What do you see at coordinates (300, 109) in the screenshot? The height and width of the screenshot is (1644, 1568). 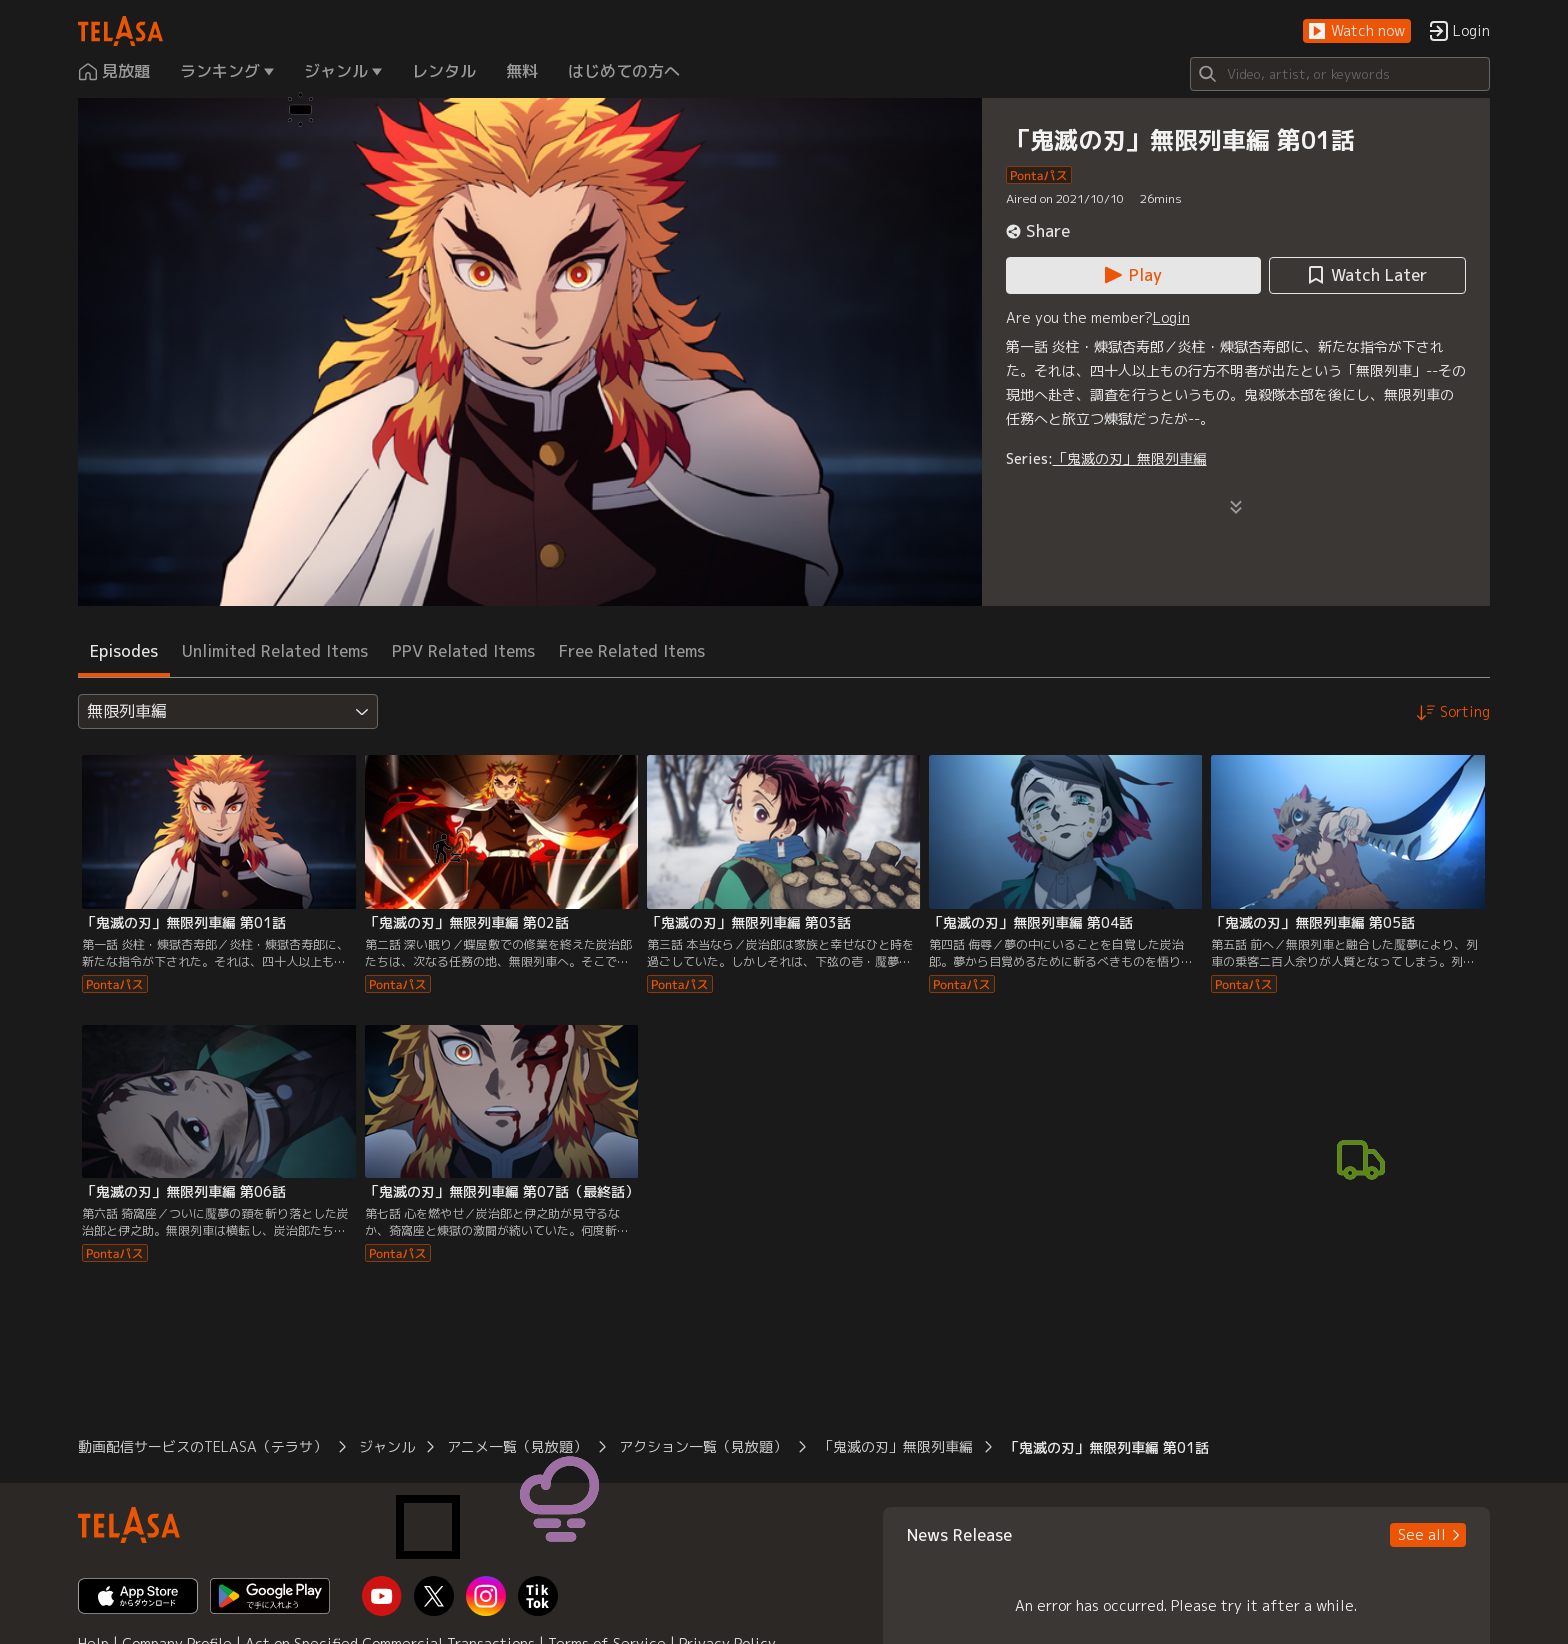 I see `adjust screen brightness settings` at bounding box center [300, 109].